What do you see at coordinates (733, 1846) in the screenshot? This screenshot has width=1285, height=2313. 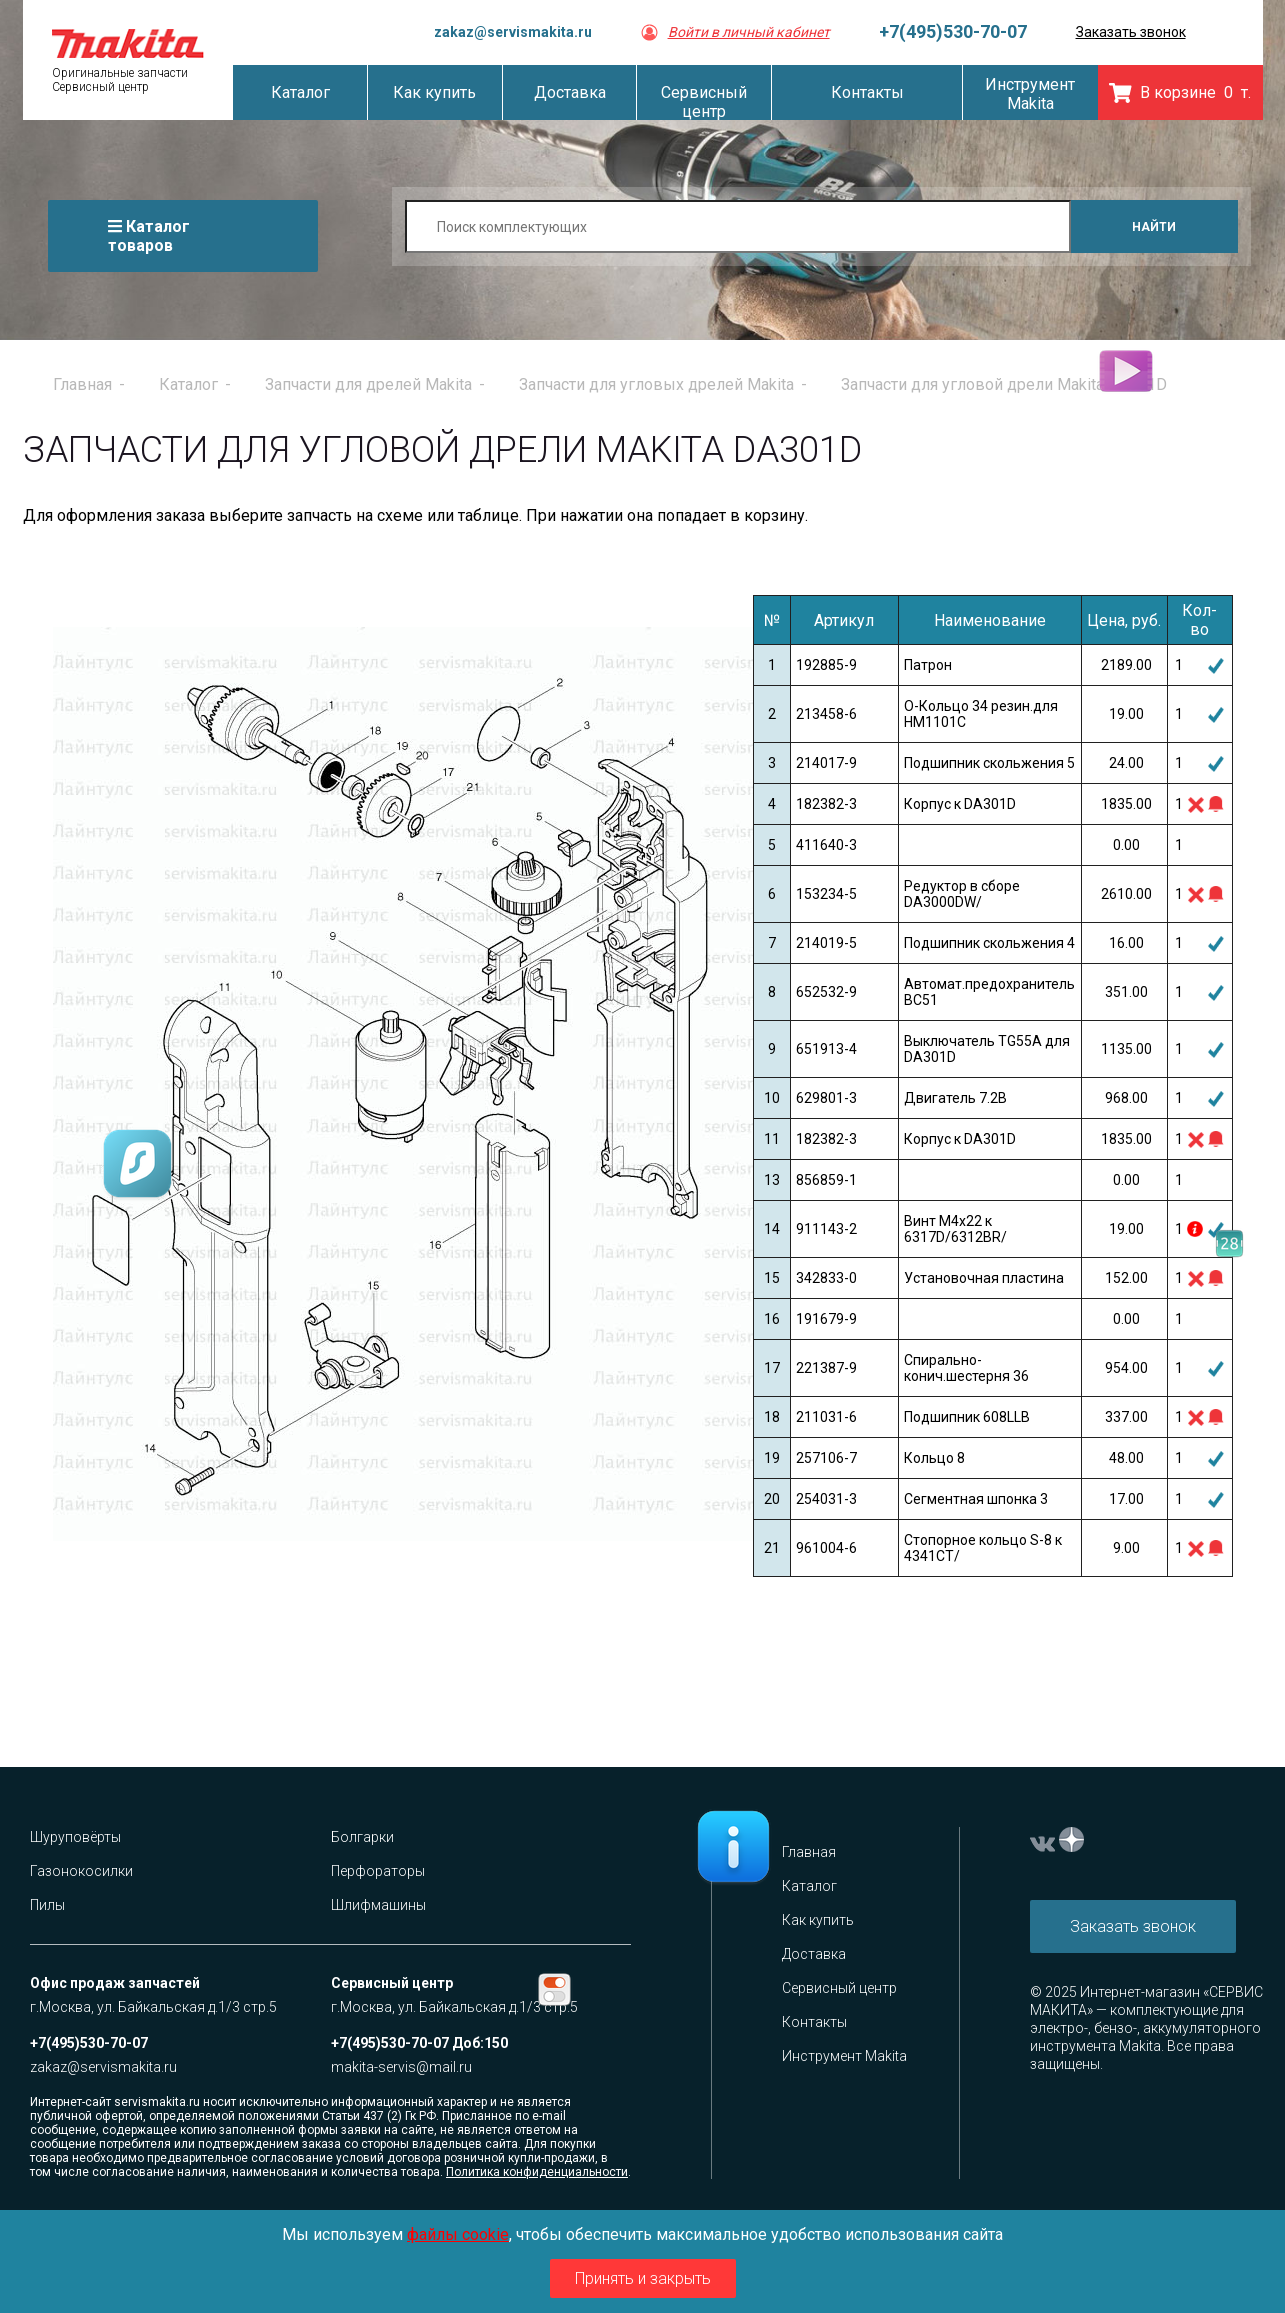 I see `view user profile information` at bounding box center [733, 1846].